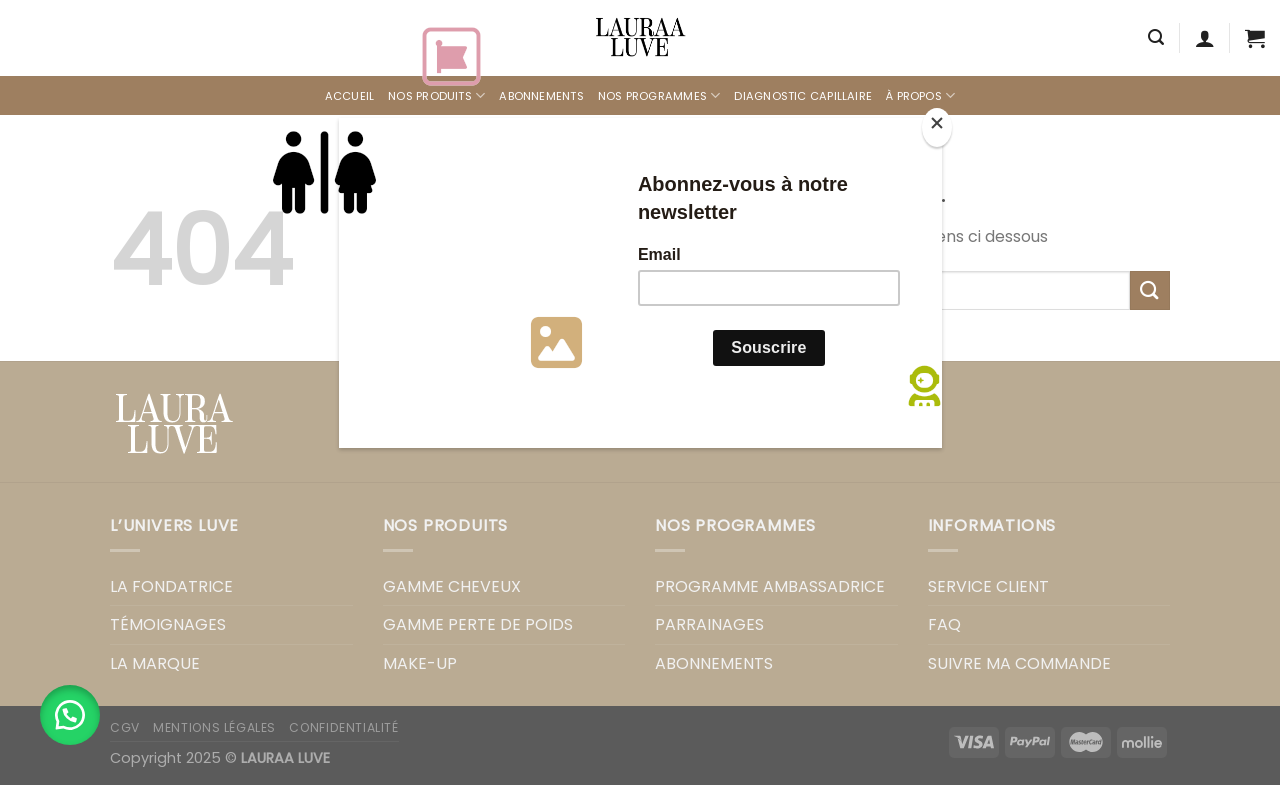  I want to click on view astronaut or space-themed user profile, so click(924, 386).